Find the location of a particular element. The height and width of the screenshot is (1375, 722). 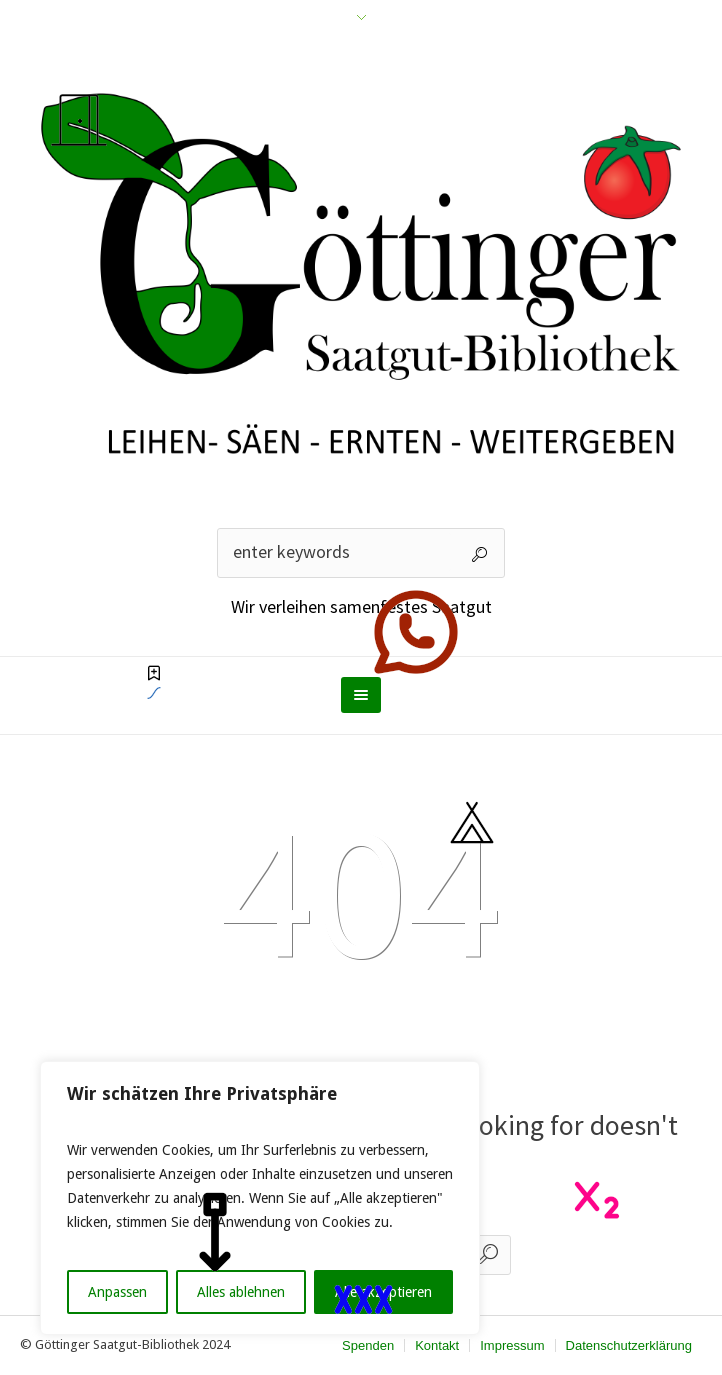

add a new bookmark is located at coordinates (154, 673).